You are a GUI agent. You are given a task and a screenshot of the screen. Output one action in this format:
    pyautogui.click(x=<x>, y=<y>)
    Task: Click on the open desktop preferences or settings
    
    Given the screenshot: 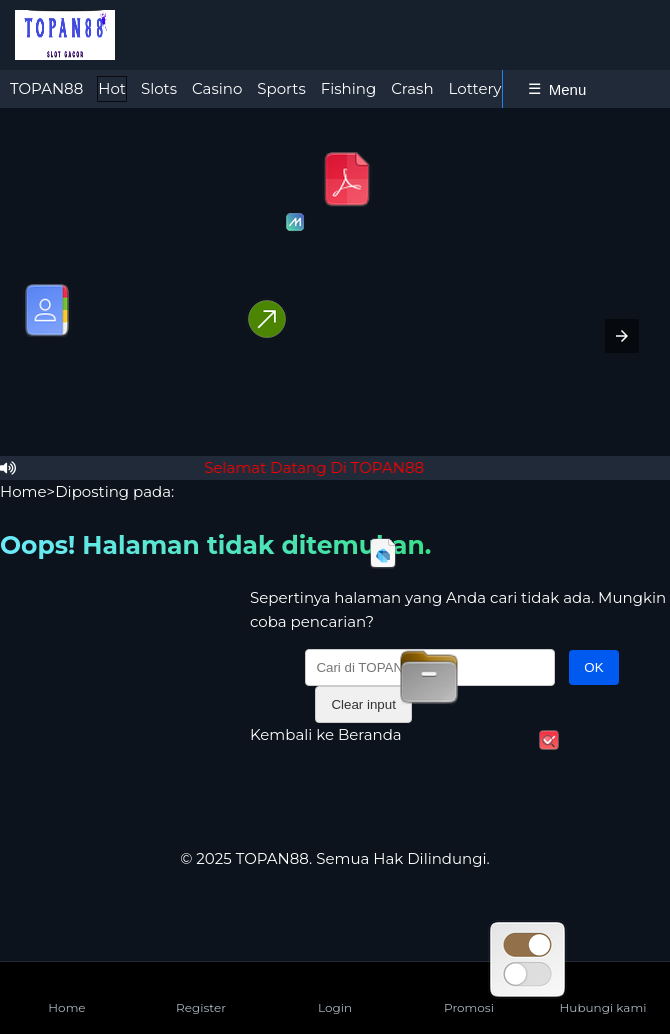 What is the action you would take?
    pyautogui.click(x=527, y=959)
    